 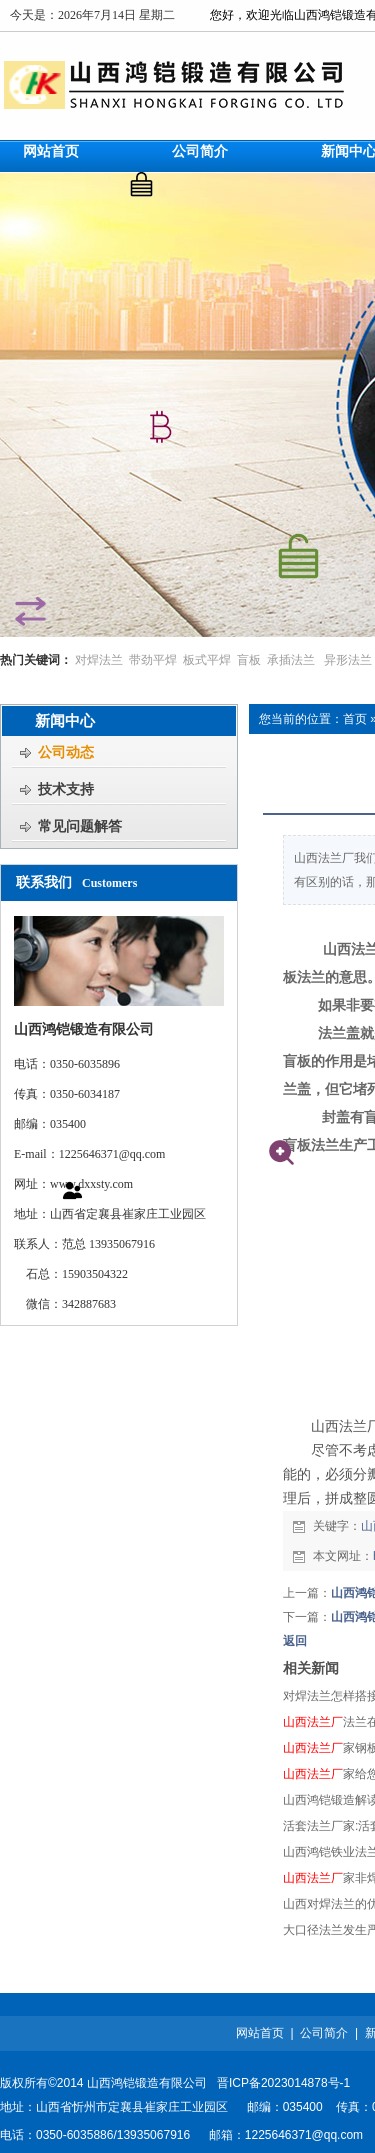 I want to click on swap or exchange items, so click(x=30, y=610).